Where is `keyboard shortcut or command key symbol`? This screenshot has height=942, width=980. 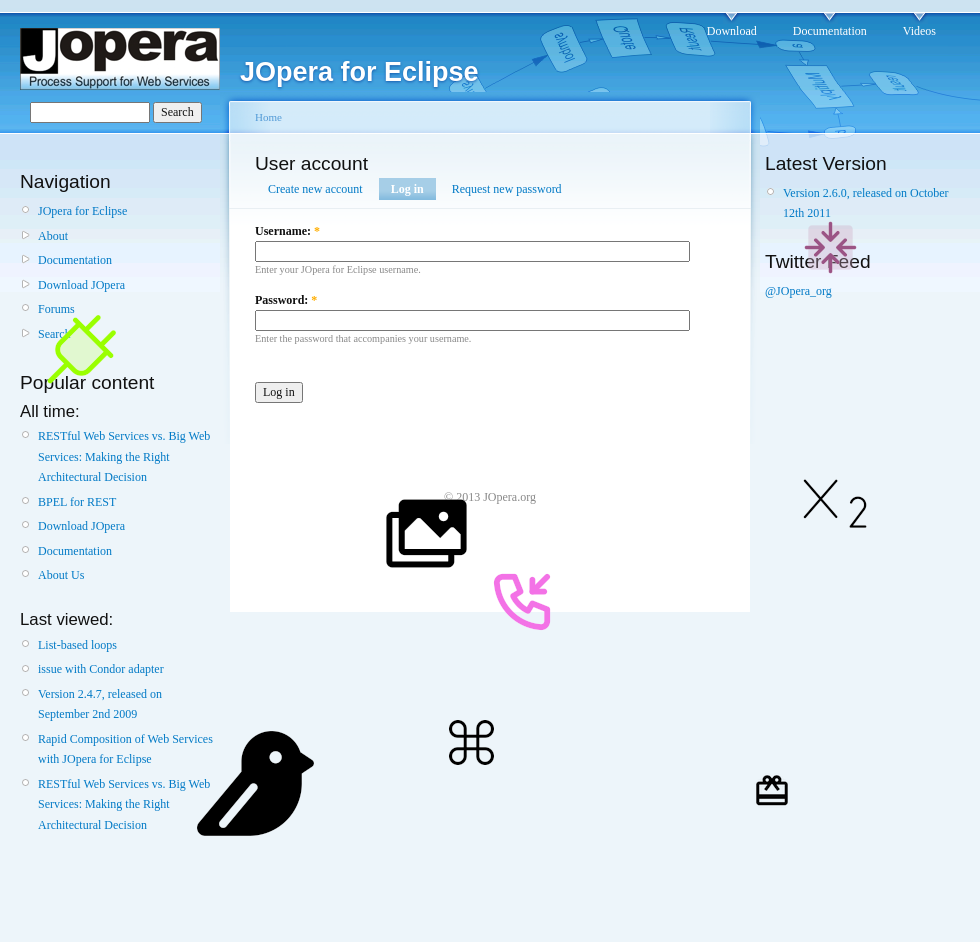 keyboard shortcut or command key symbol is located at coordinates (471, 742).